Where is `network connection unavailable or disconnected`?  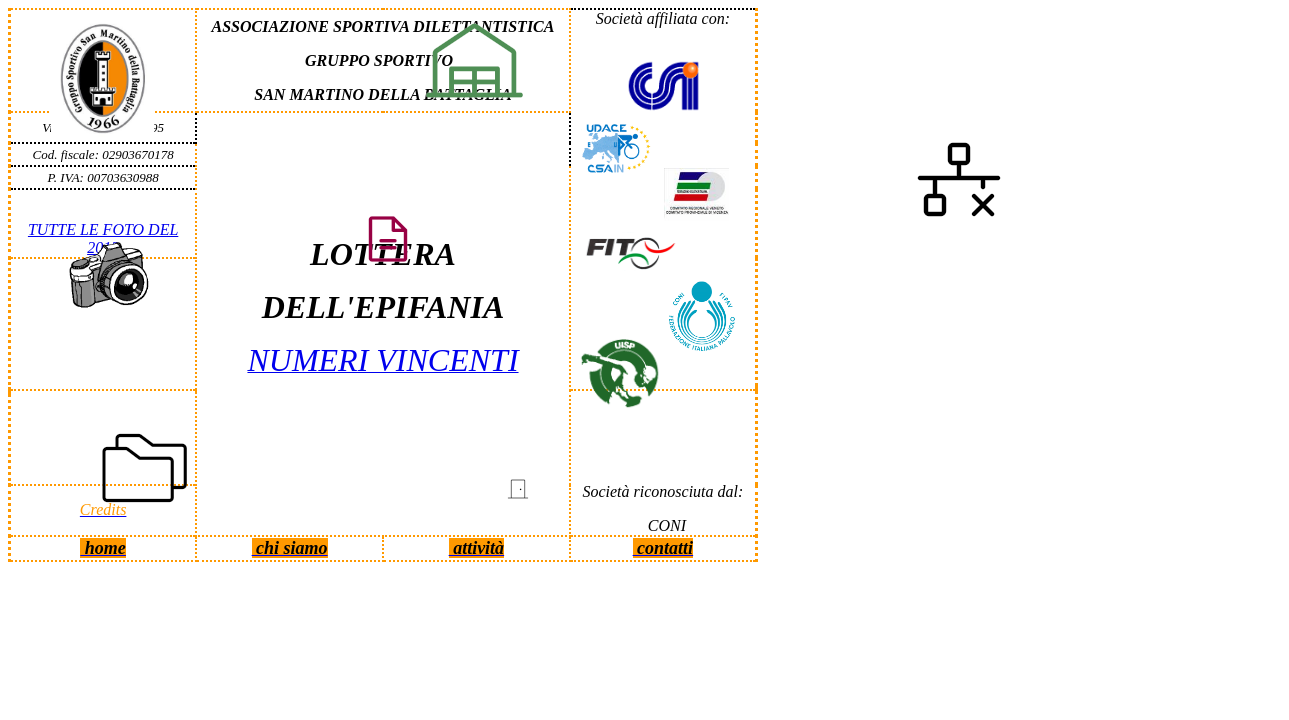
network connection unavailable or disconnected is located at coordinates (959, 181).